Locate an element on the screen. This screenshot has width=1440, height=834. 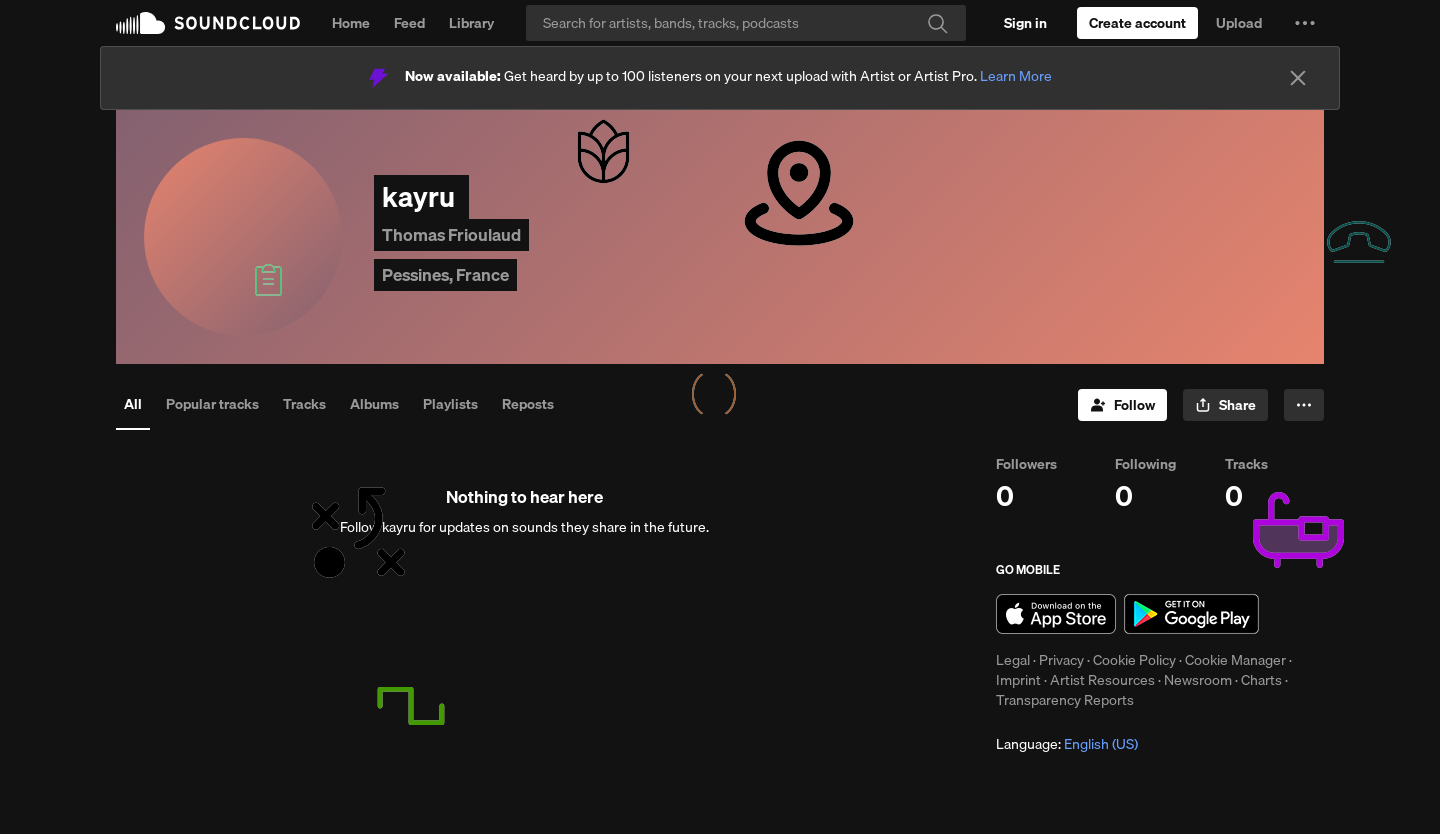
indicates bathroom amenity in a listing is located at coordinates (1298, 531).